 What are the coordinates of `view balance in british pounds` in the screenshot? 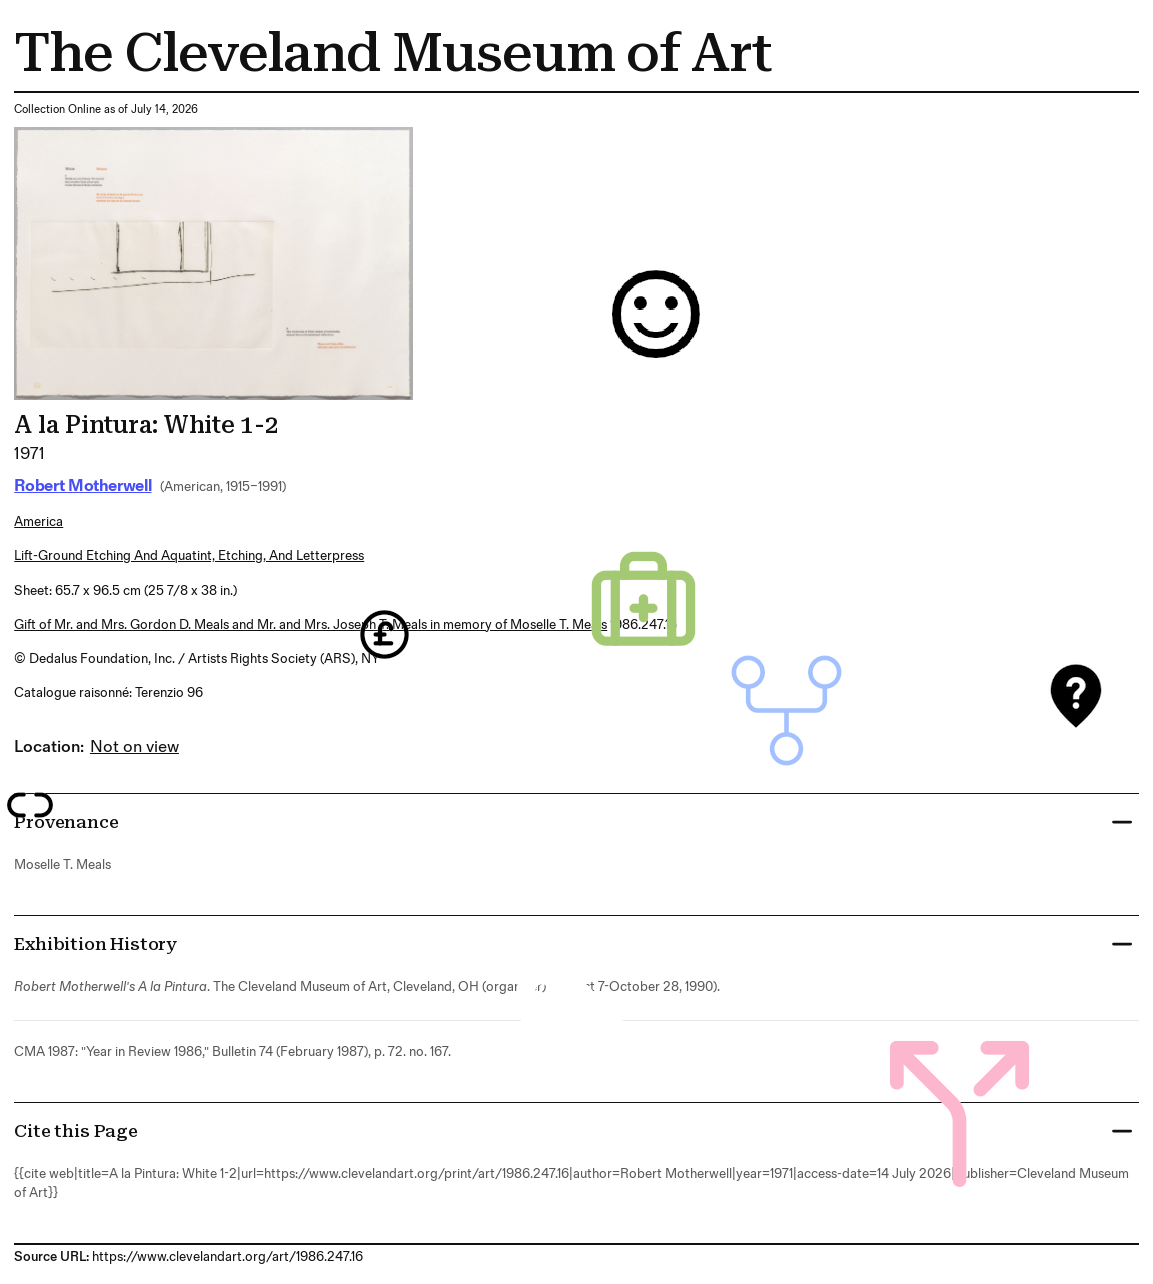 It's located at (384, 634).